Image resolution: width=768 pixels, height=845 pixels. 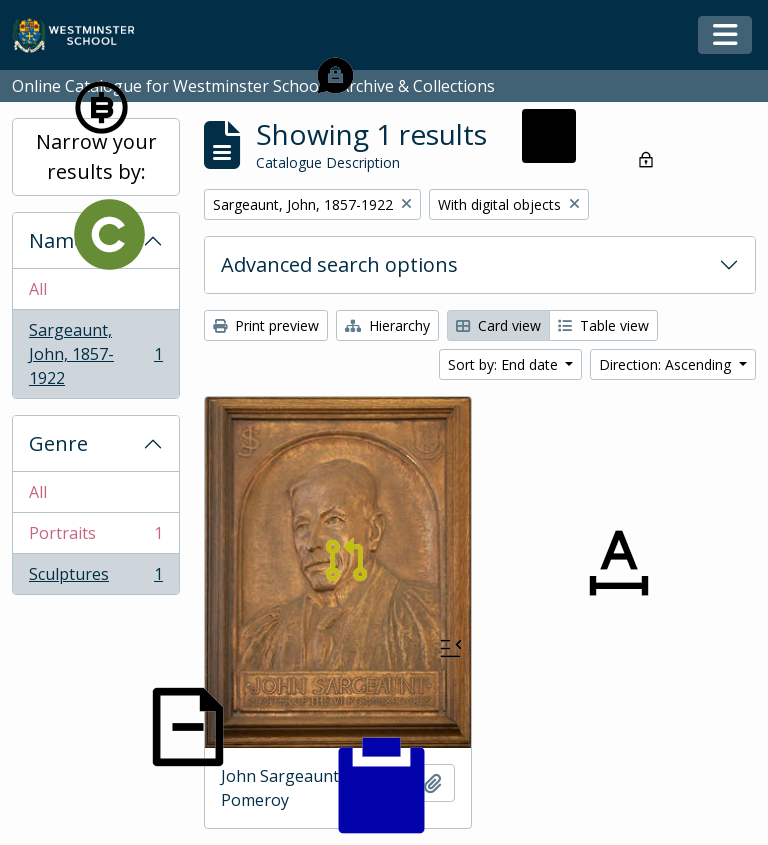 What do you see at coordinates (101, 107) in the screenshot?
I see `access bitcoin wallet or cryptocurrency features` at bounding box center [101, 107].